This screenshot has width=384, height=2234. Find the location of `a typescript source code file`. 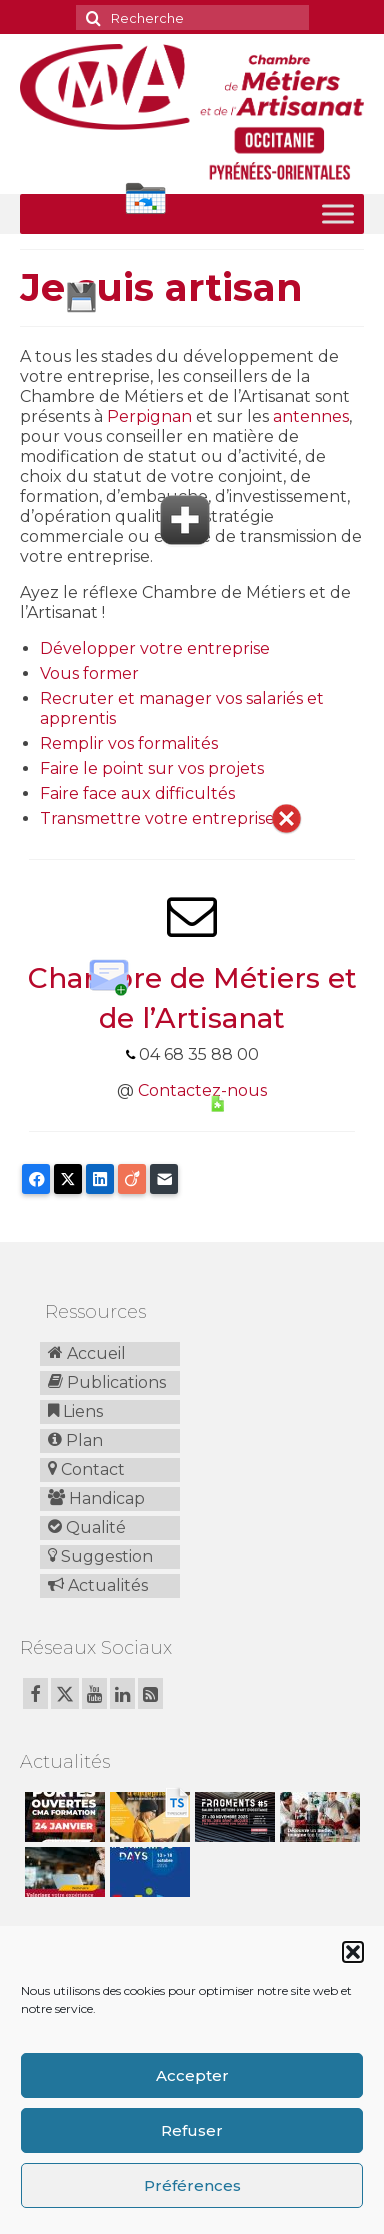

a typescript source code file is located at coordinates (177, 1803).